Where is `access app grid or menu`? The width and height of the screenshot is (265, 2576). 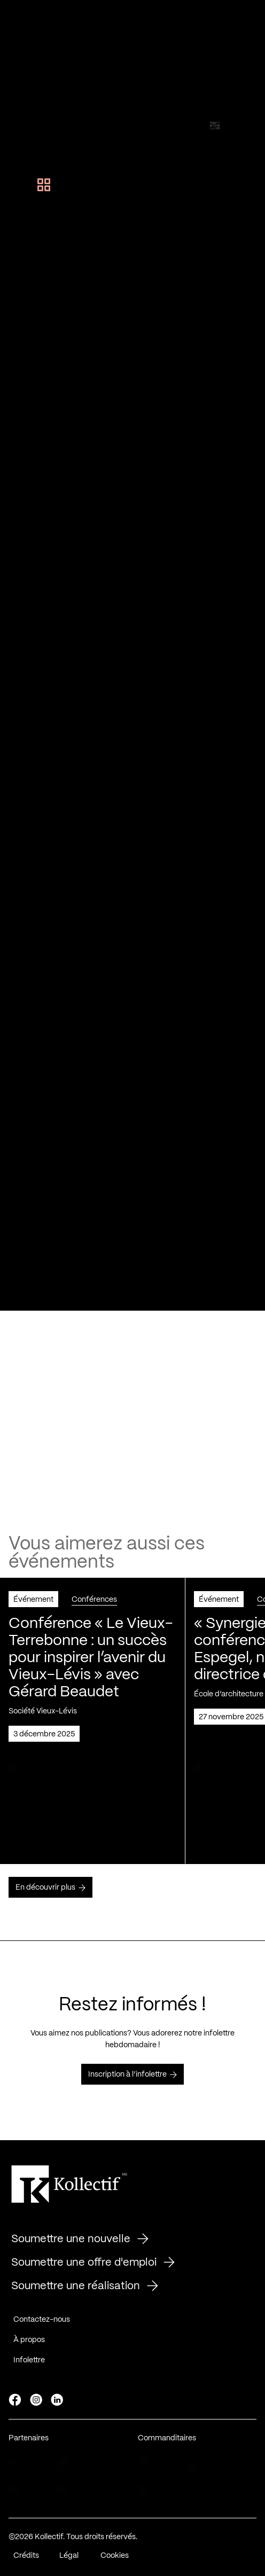 access app grid or menu is located at coordinates (44, 185).